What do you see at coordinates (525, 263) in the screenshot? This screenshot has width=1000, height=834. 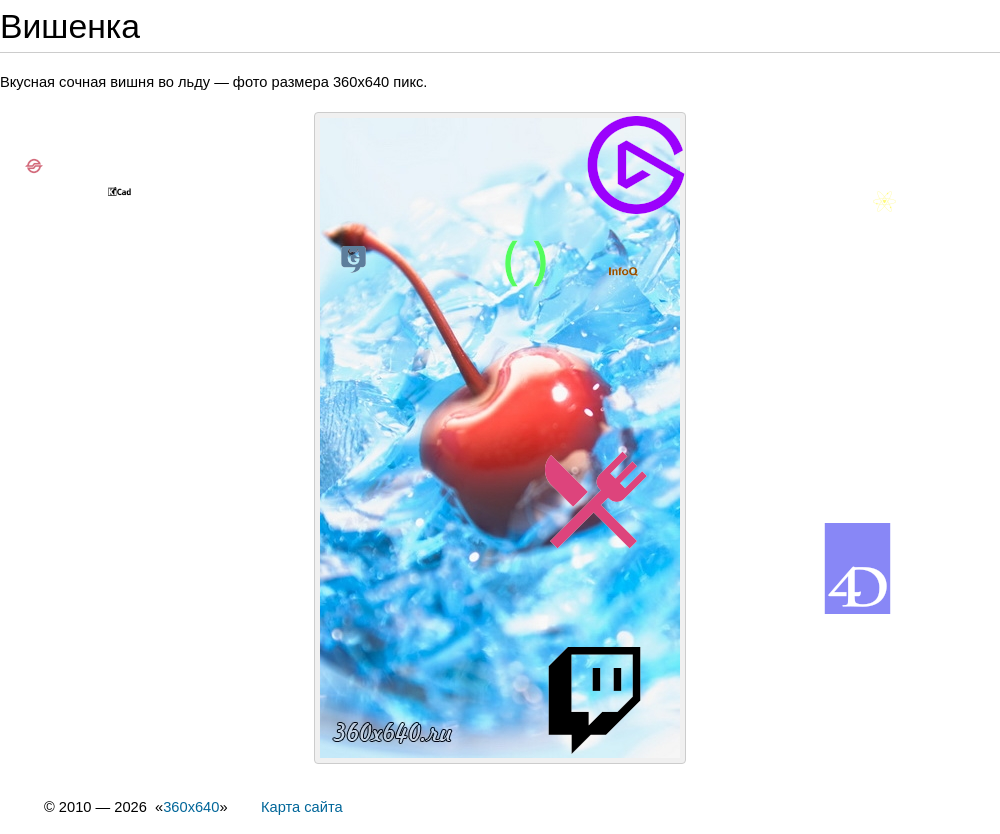 I see `indicates code or programming-related content` at bounding box center [525, 263].